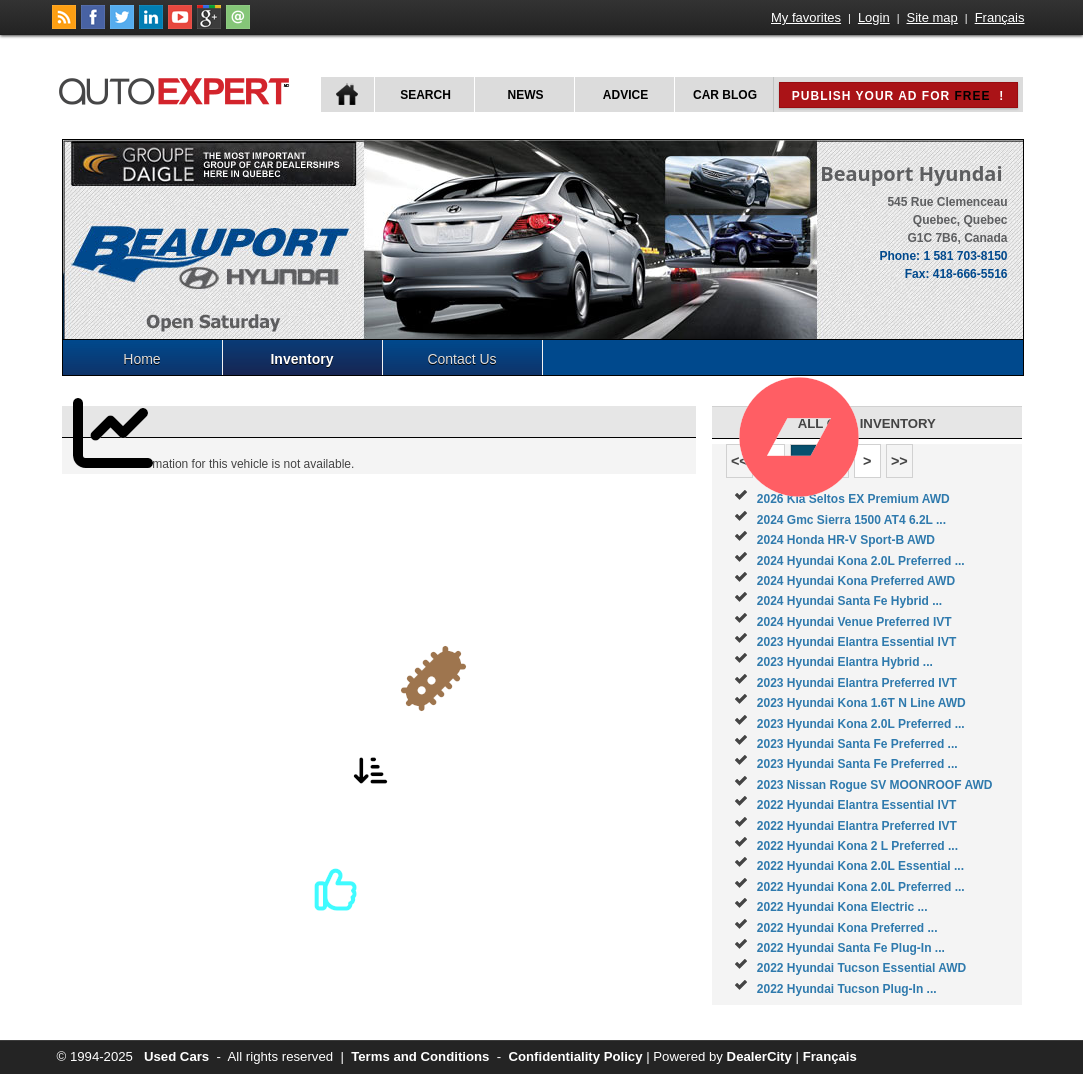 The width and height of the screenshot is (1083, 1074). Describe the element at coordinates (799, 437) in the screenshot. I see `open Bandcamp app` at that location.